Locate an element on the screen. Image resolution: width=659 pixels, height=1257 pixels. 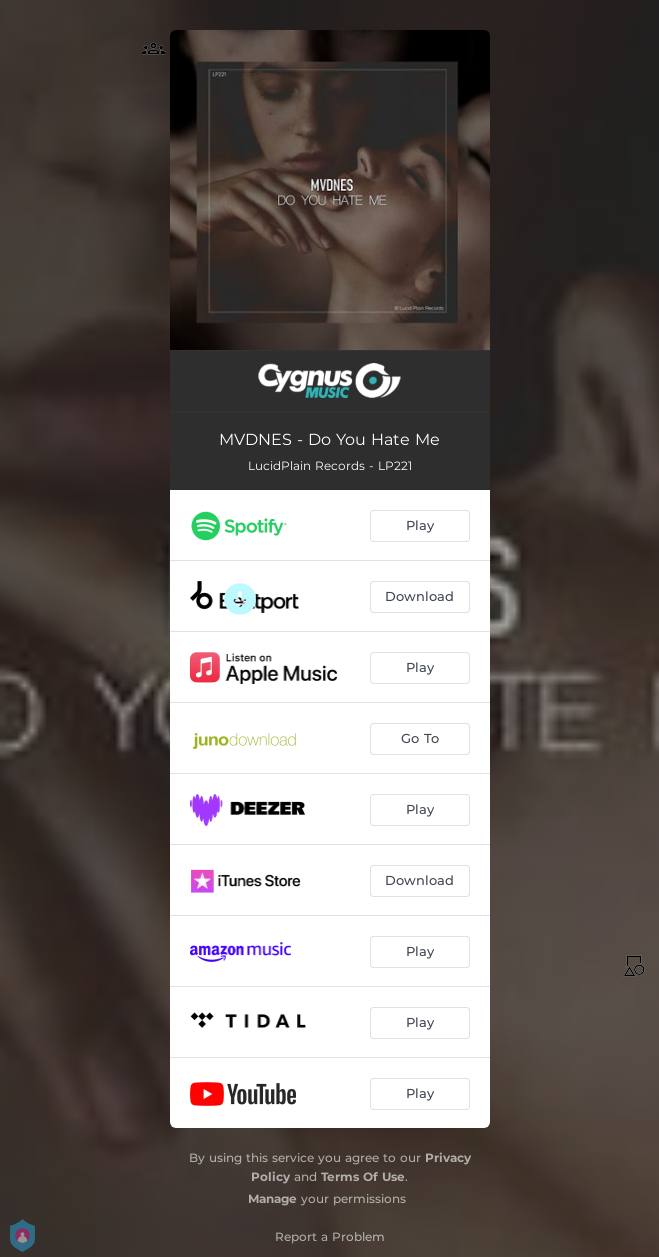
download a file or content is located at coordinates (240, 599).